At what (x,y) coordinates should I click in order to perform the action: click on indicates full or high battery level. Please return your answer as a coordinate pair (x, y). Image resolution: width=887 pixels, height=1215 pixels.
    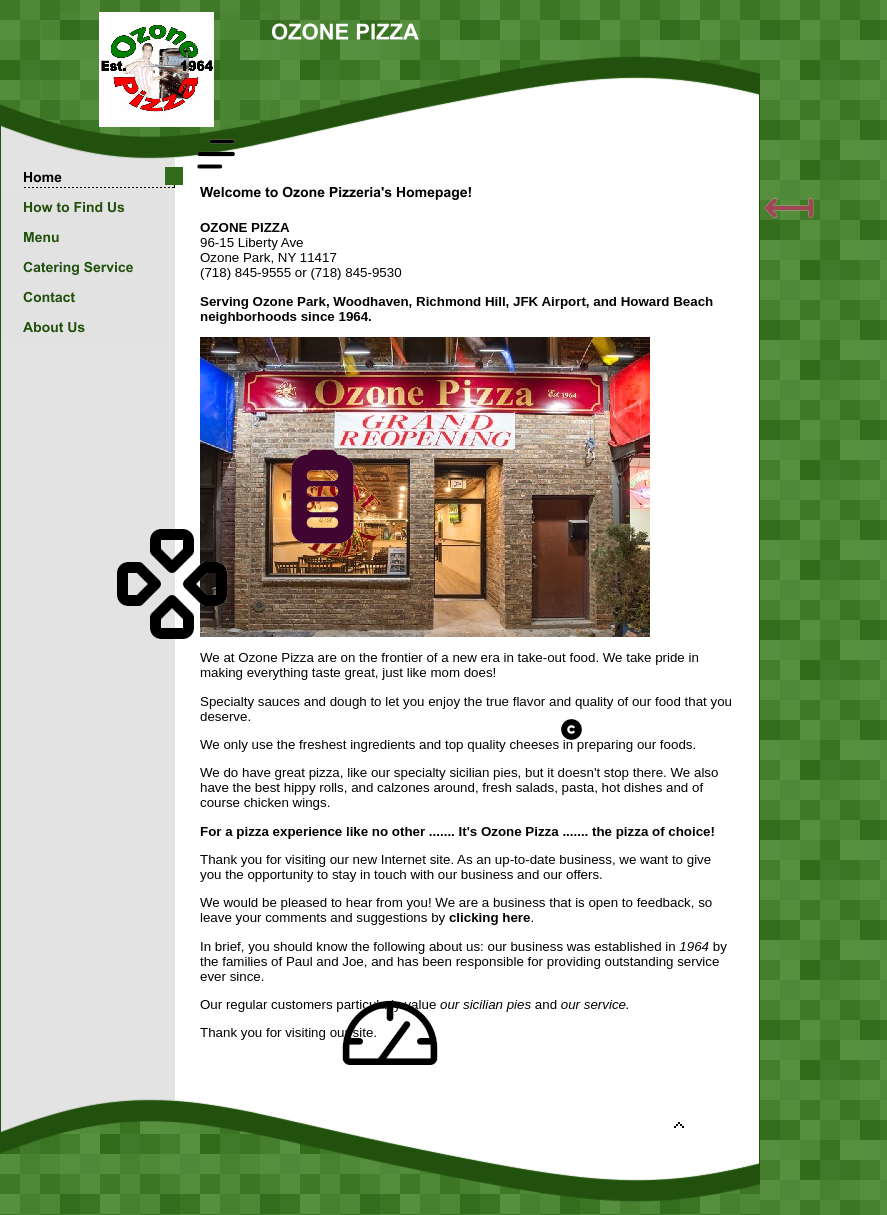
    Looking at the image, I should click on (322, 496).